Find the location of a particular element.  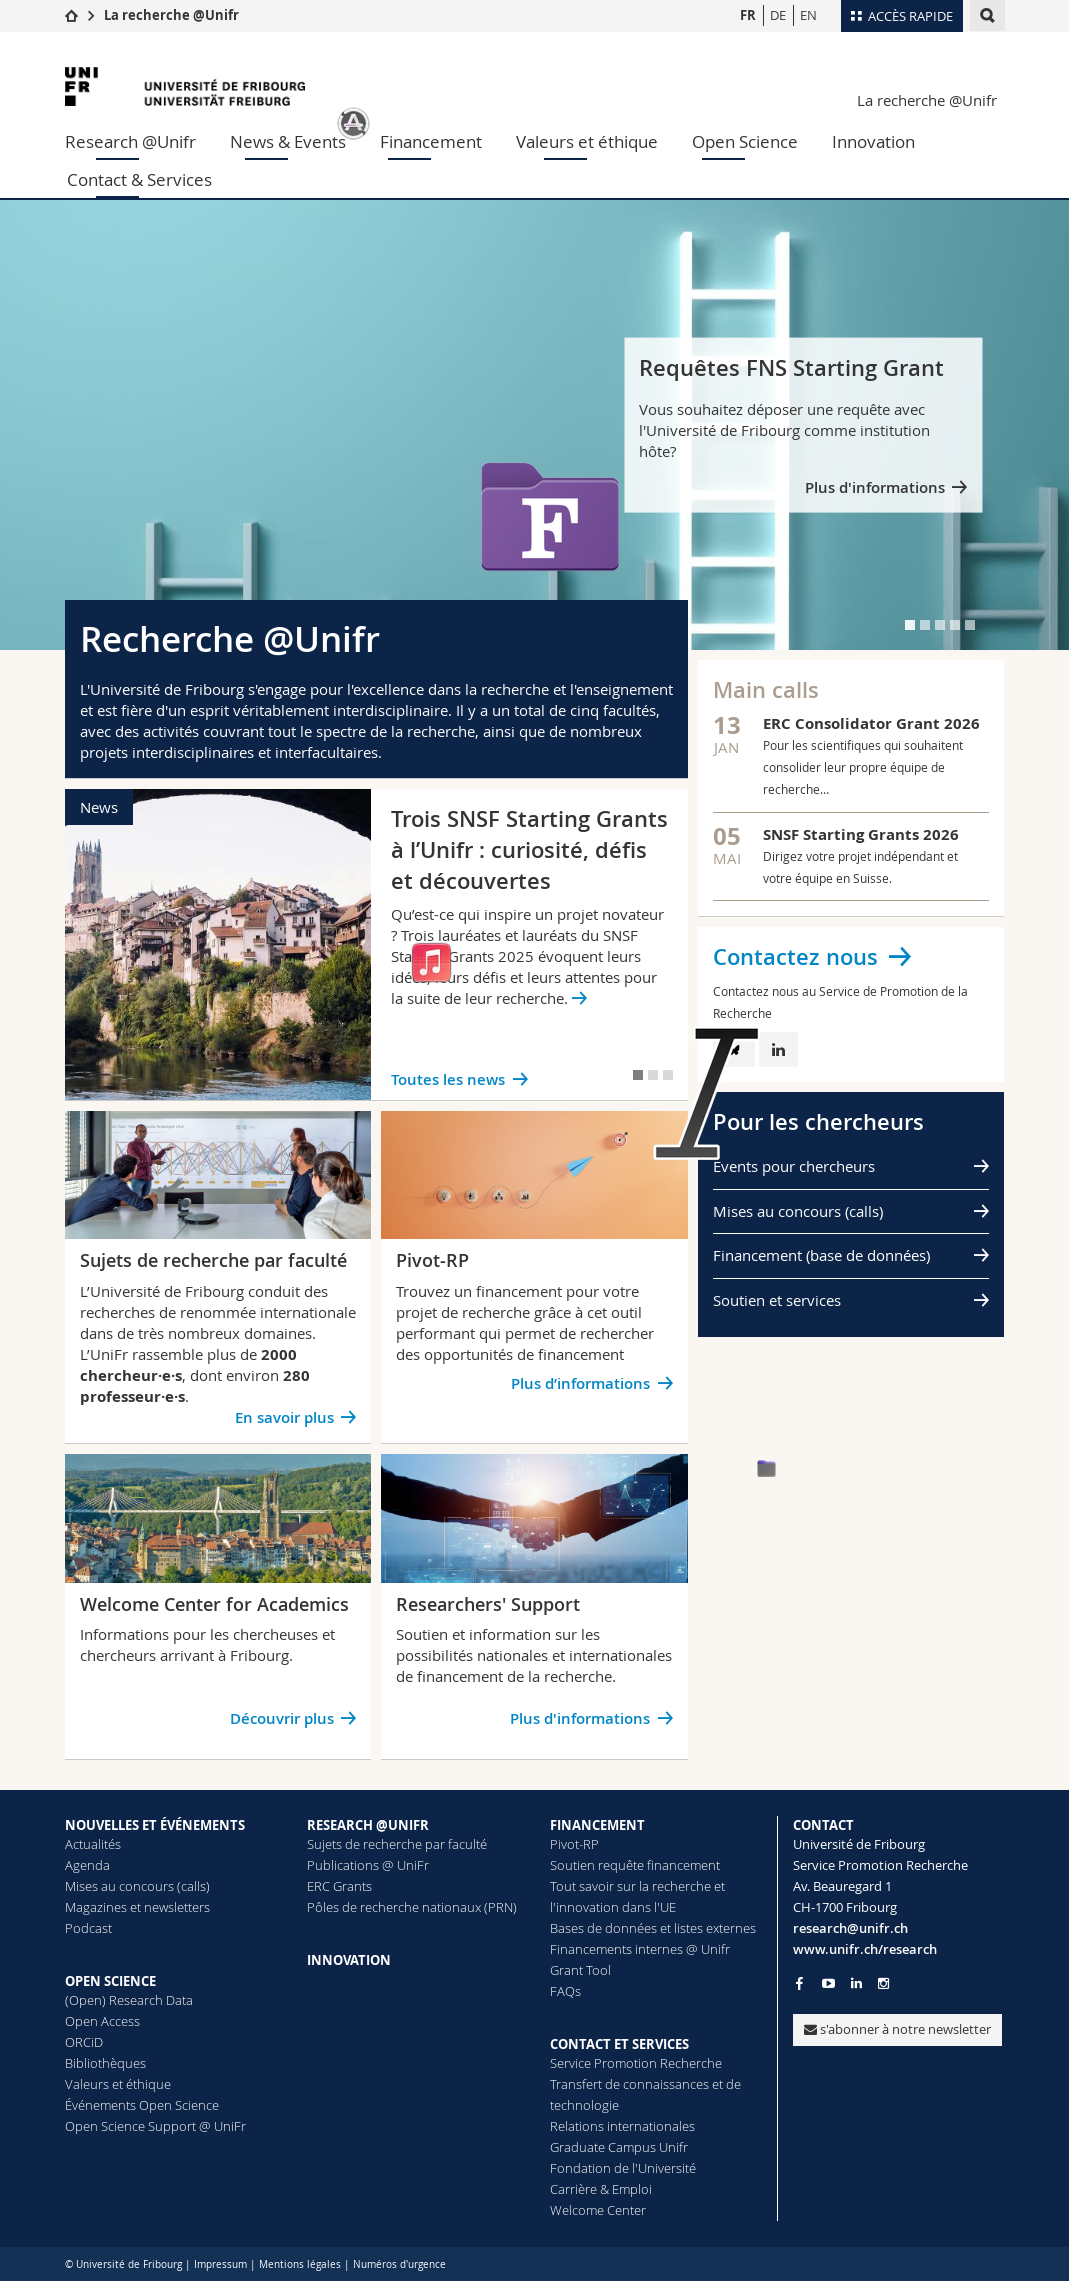

open folder to view contents is located at coordinates (766, 1468).